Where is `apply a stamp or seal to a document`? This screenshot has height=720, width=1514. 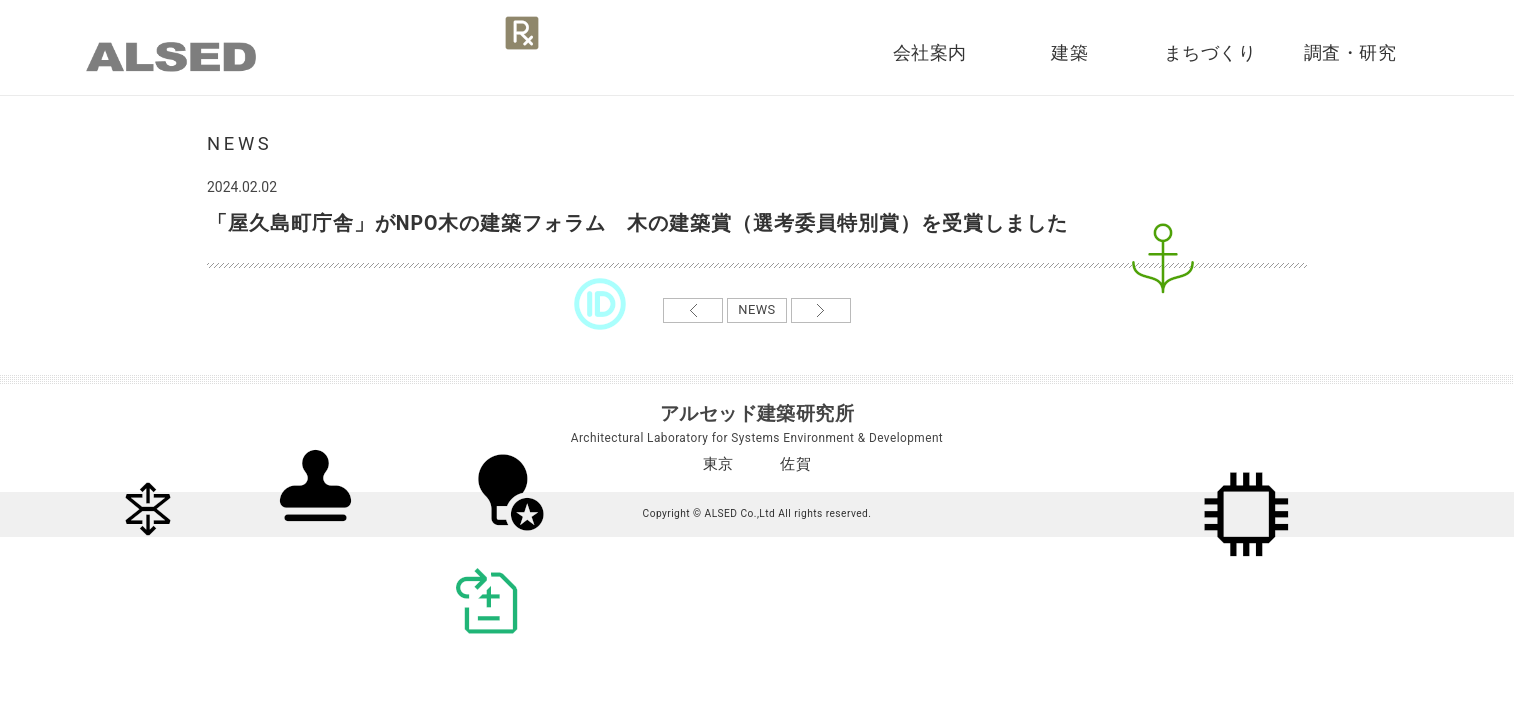
apply a stamp or seal to a document is located at coordinates (315, 485).